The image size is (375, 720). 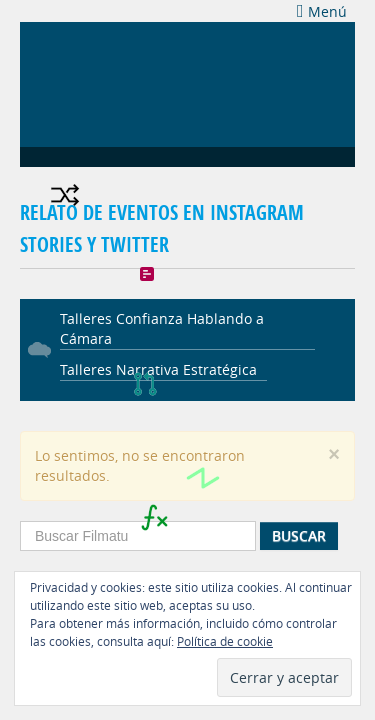 I want to click on select sawtooth waveform in audio synthesizer, so click(x=203, y=478).